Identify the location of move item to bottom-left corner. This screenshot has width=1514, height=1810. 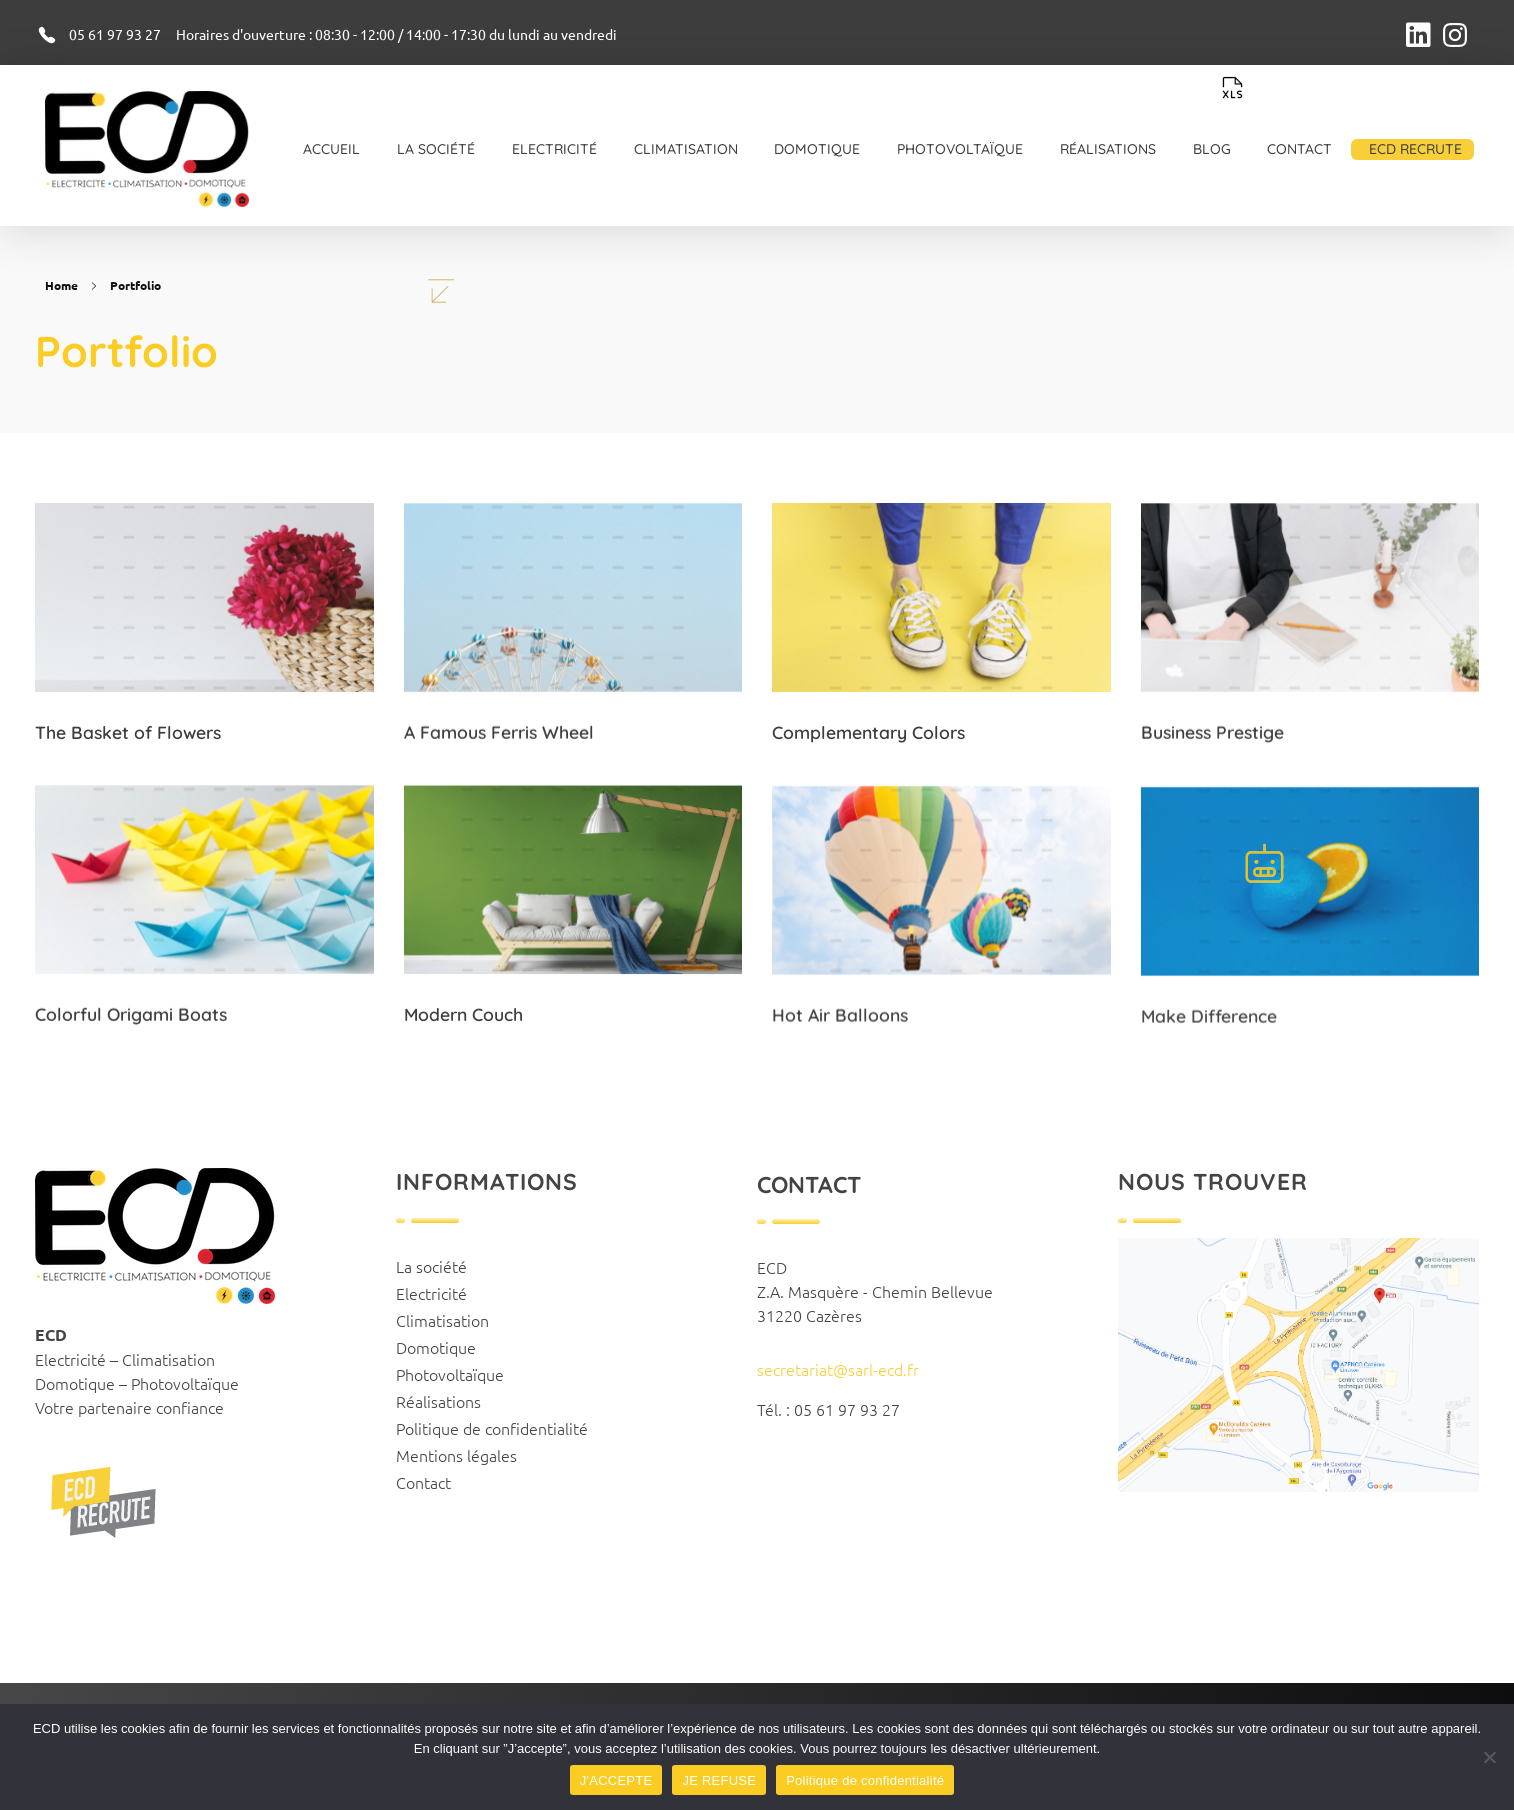
(440, 291).